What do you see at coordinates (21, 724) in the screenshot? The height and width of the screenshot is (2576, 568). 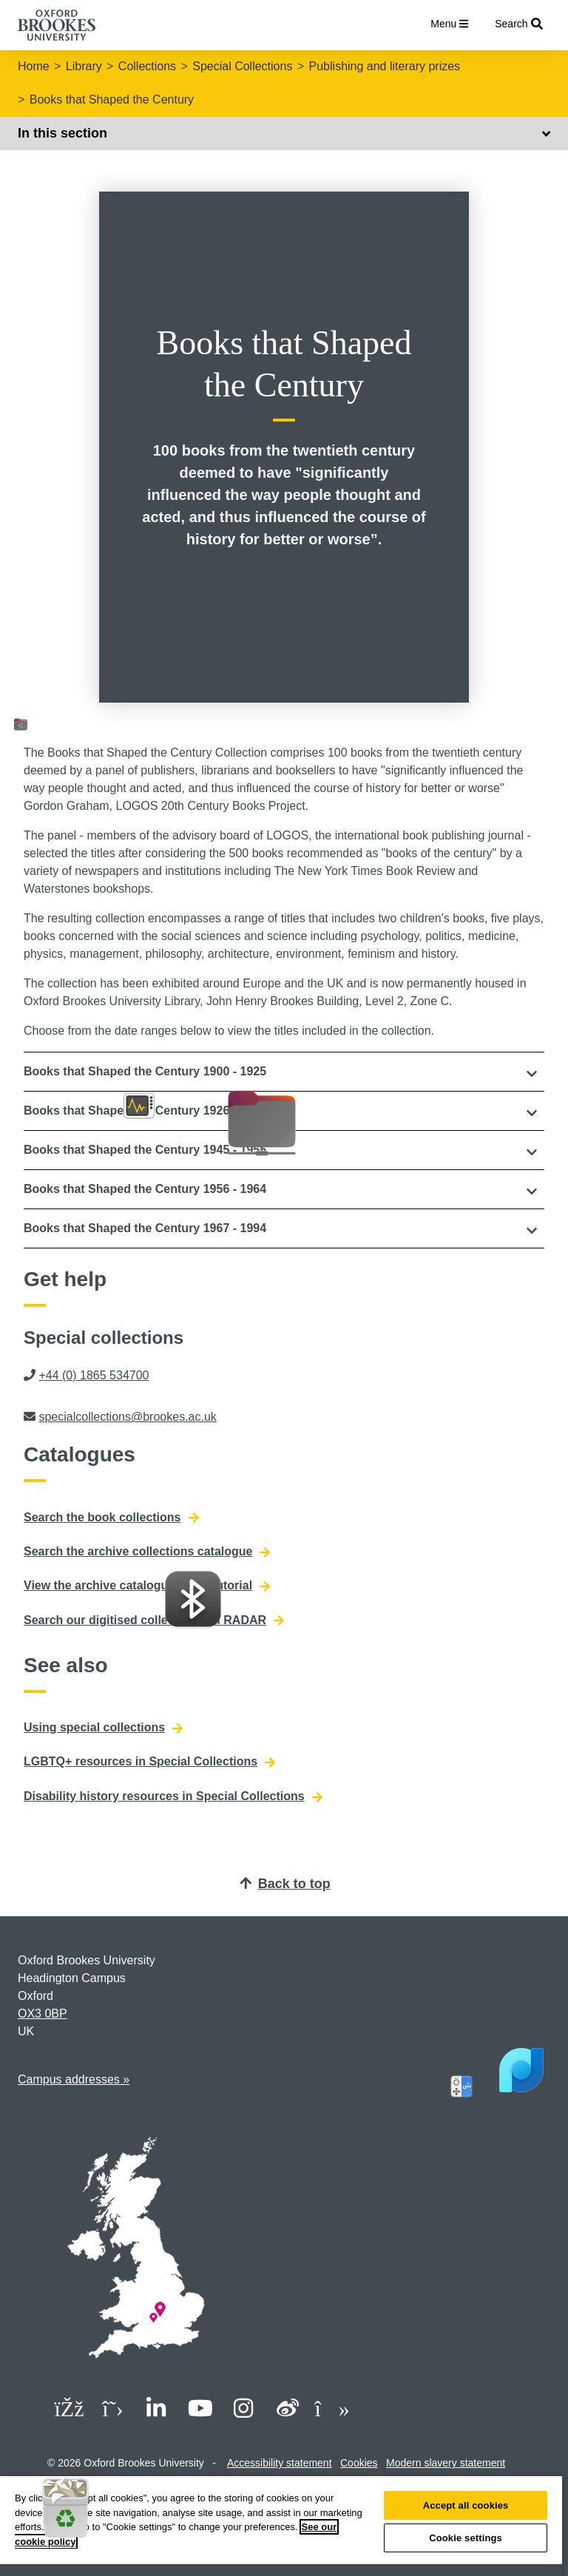 I see `open your public shared folder` at bounding box center [21, 724].